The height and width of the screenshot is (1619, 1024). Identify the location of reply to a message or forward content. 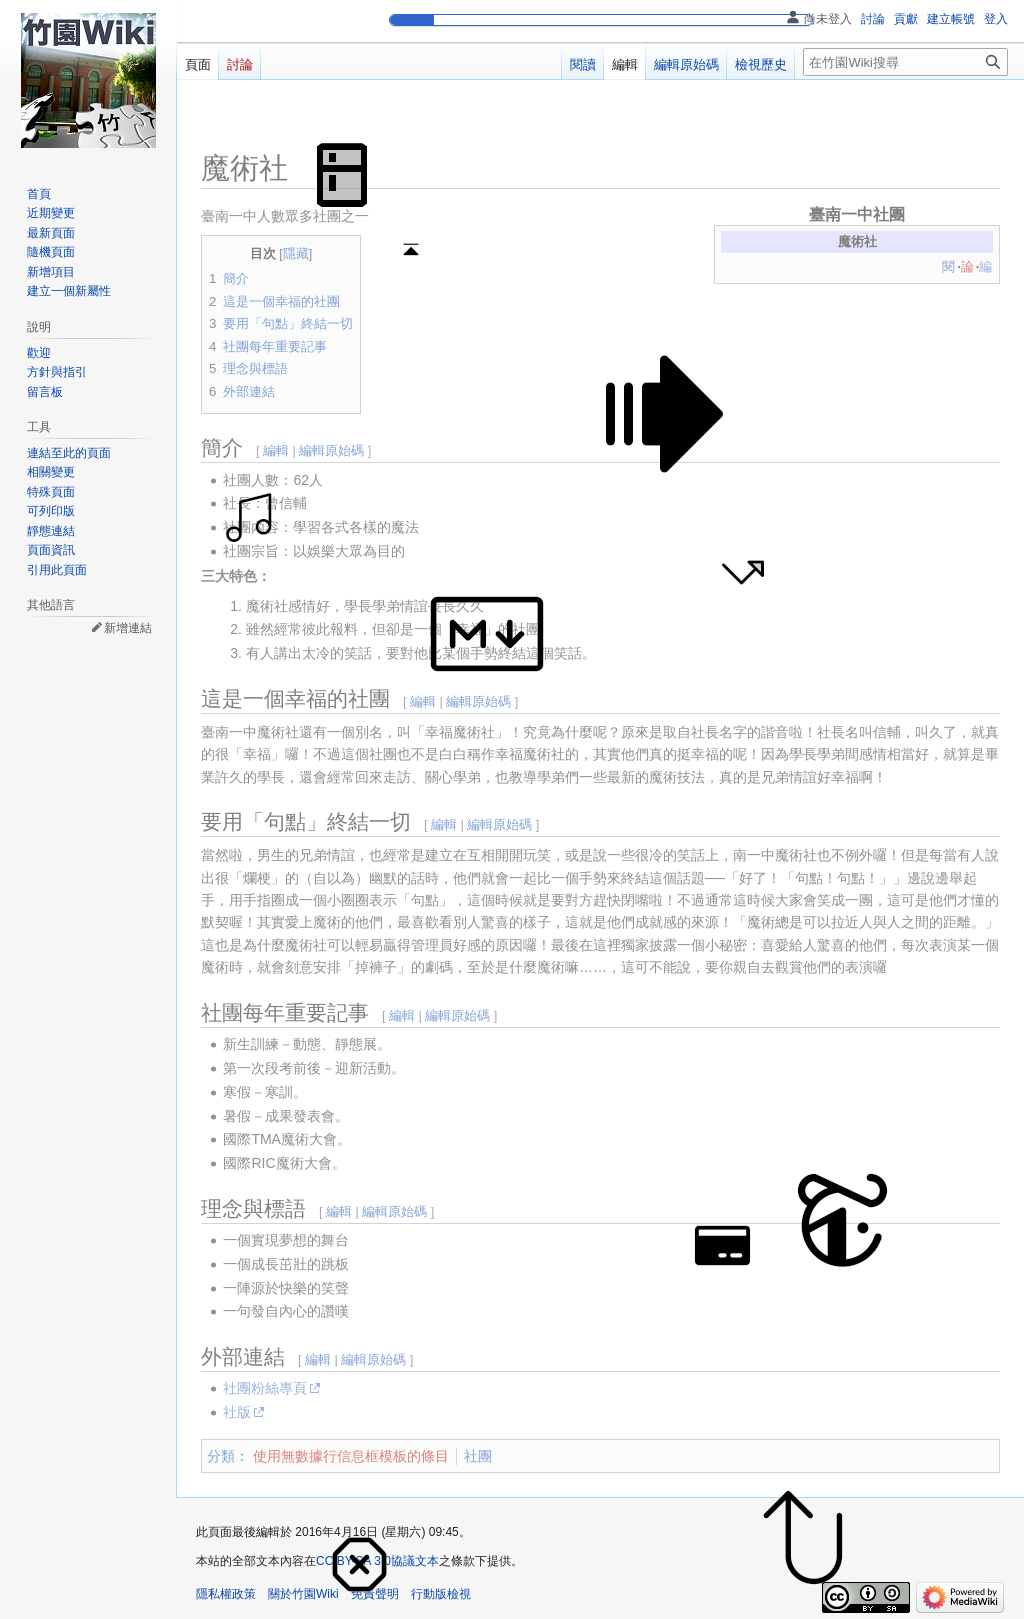
(743, 571).